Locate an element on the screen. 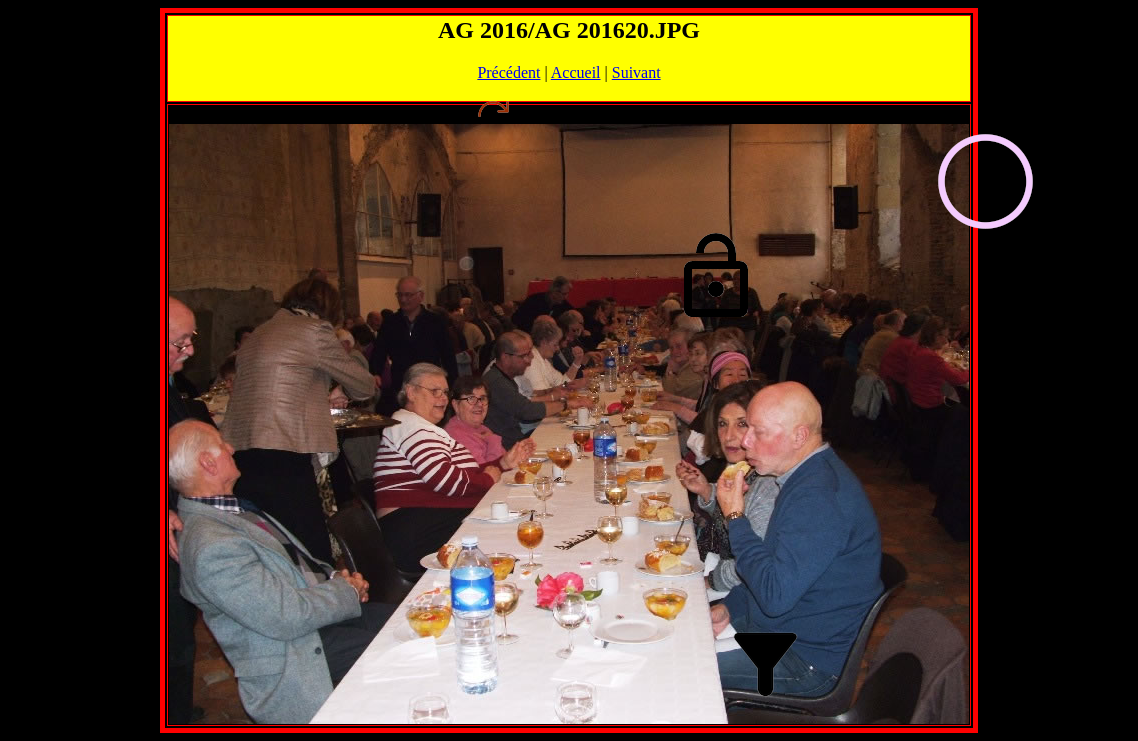 The width and height of the screenshot is (1138, 741). filter or sort content is located at coordinates (765, 664).